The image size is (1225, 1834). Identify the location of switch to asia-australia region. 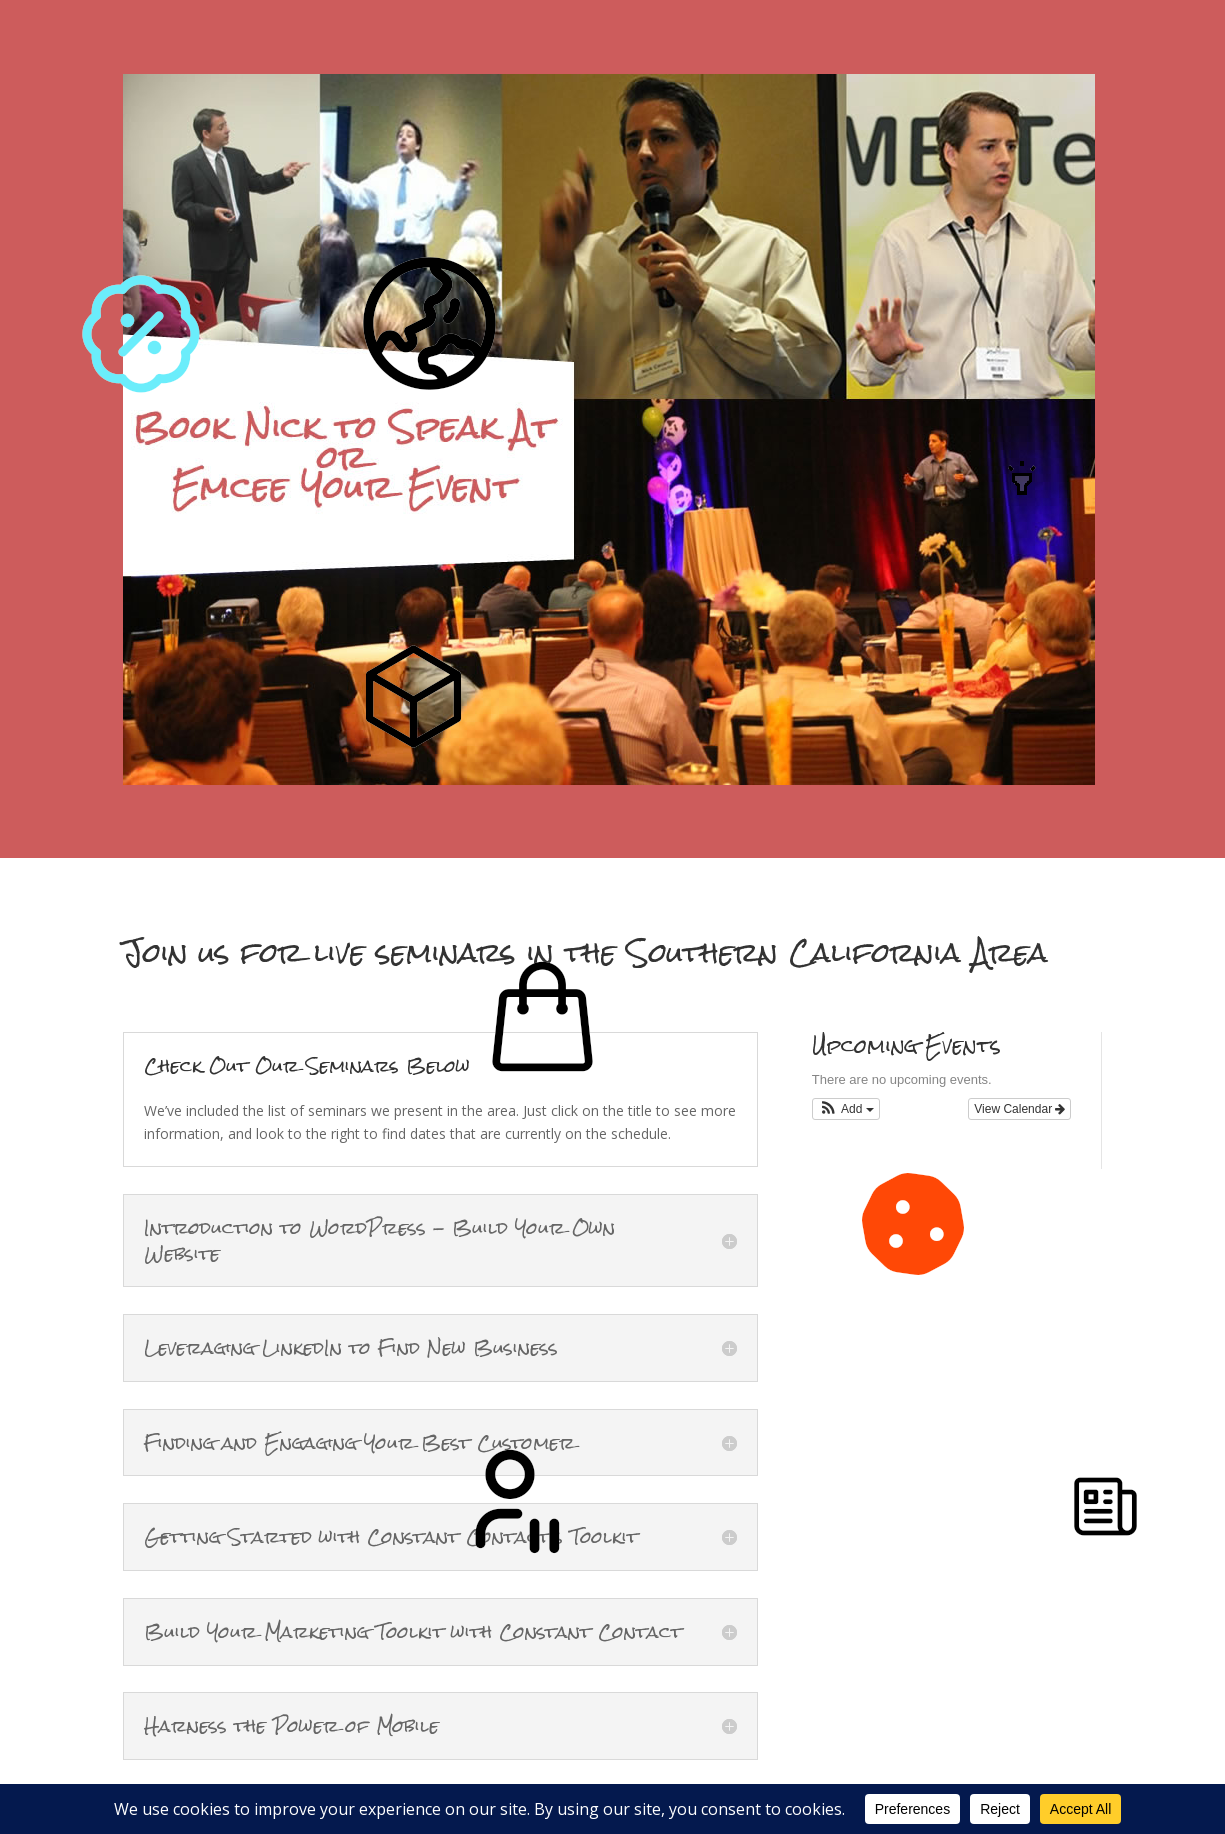
(429, 323).